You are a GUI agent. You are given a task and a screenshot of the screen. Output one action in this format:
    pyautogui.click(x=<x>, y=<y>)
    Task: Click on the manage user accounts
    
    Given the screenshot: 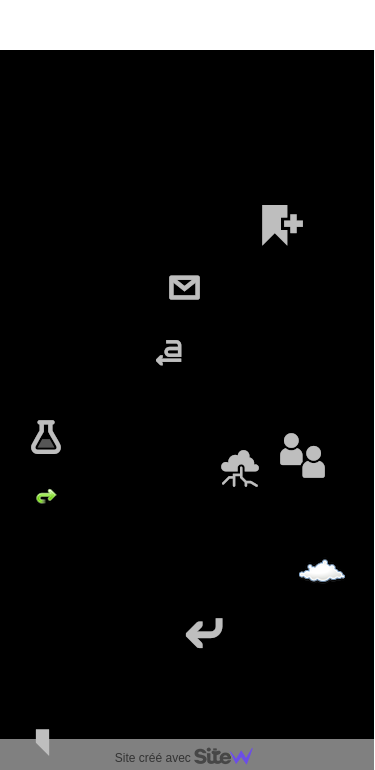 What is the action you would take?
    pyautogui.click(x=302, y=455)
    